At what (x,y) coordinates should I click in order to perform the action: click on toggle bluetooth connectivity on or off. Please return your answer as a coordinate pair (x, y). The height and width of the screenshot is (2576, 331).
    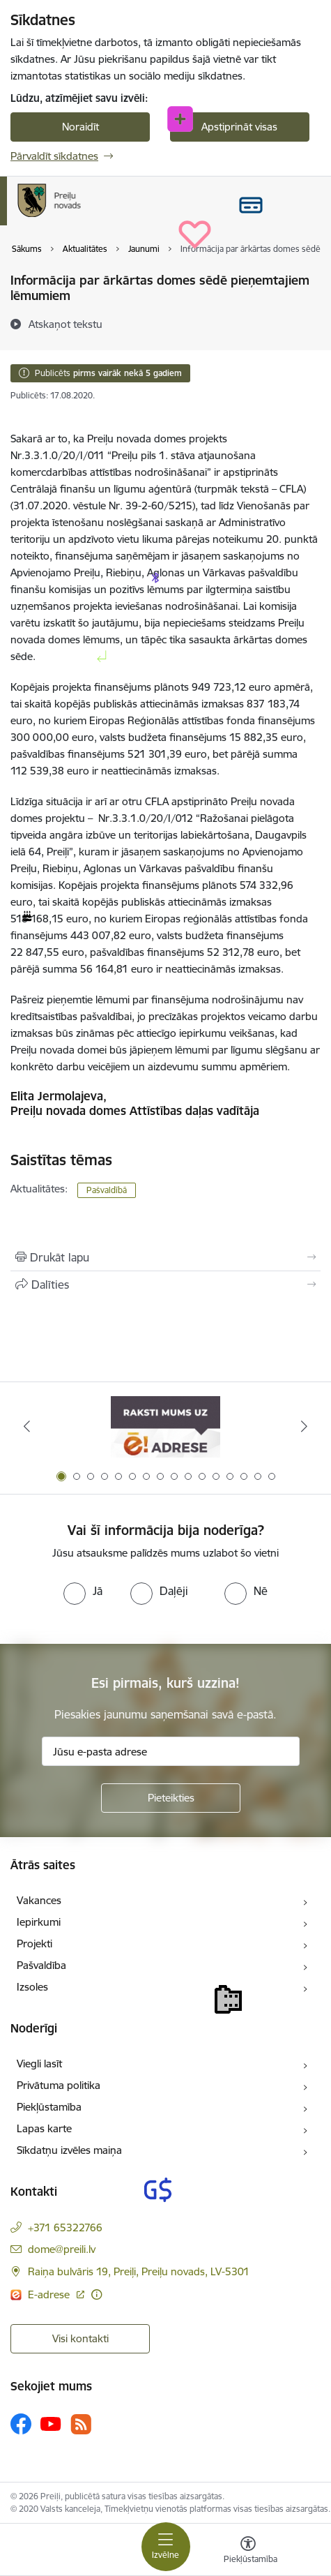
    Looking at the image, I should click on (155, 578).